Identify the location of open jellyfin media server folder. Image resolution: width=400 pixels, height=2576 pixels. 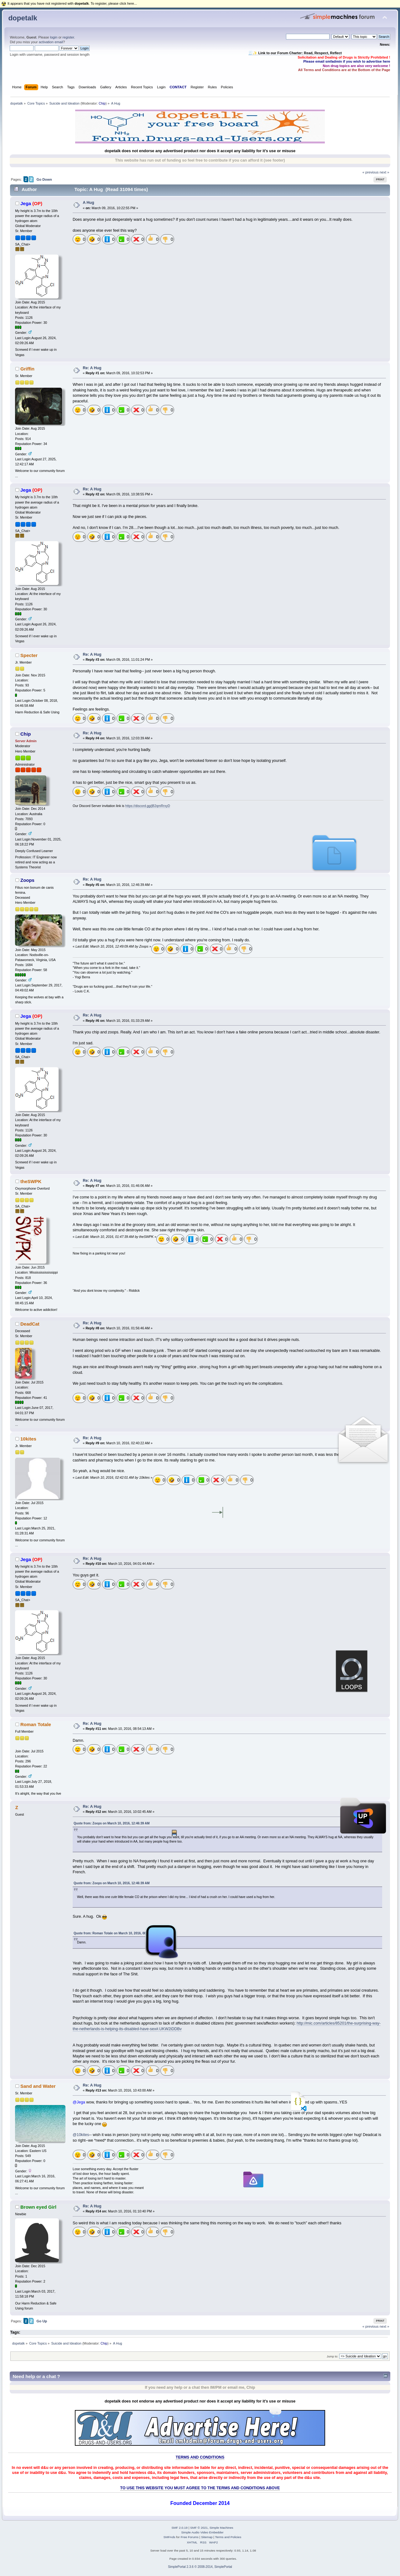
(253, 2180).